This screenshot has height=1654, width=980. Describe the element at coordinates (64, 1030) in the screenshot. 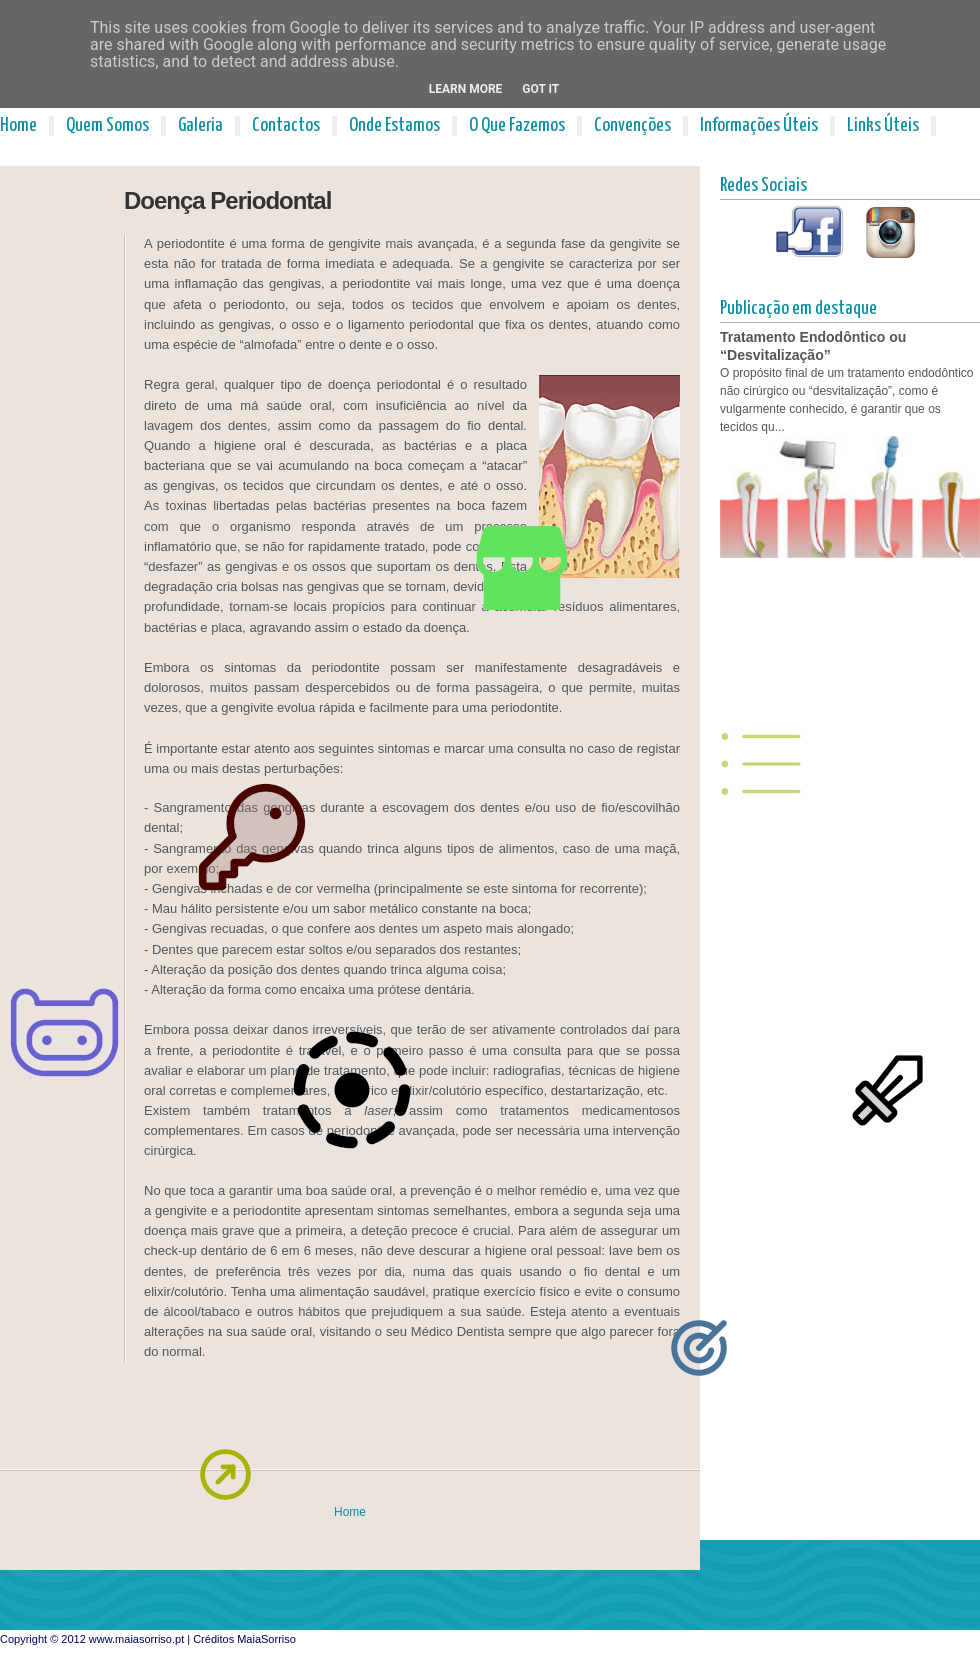

I see `finn the human character icon from adventure time` at that location.